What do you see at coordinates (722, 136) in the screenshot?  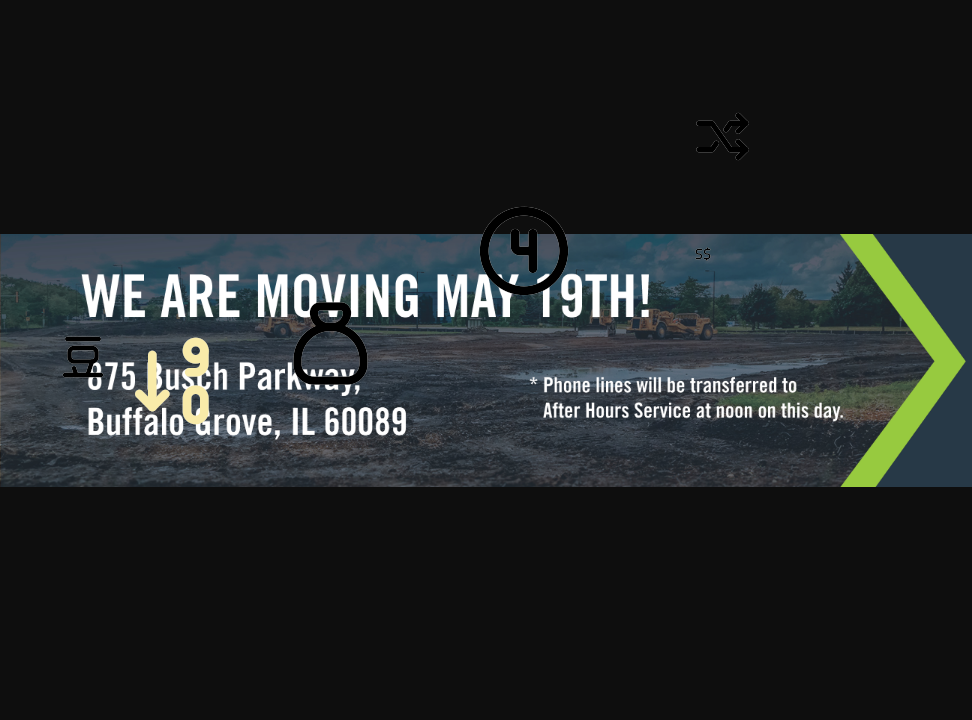 I see `shuffle or randomize content` at bounding box center [722, 136].